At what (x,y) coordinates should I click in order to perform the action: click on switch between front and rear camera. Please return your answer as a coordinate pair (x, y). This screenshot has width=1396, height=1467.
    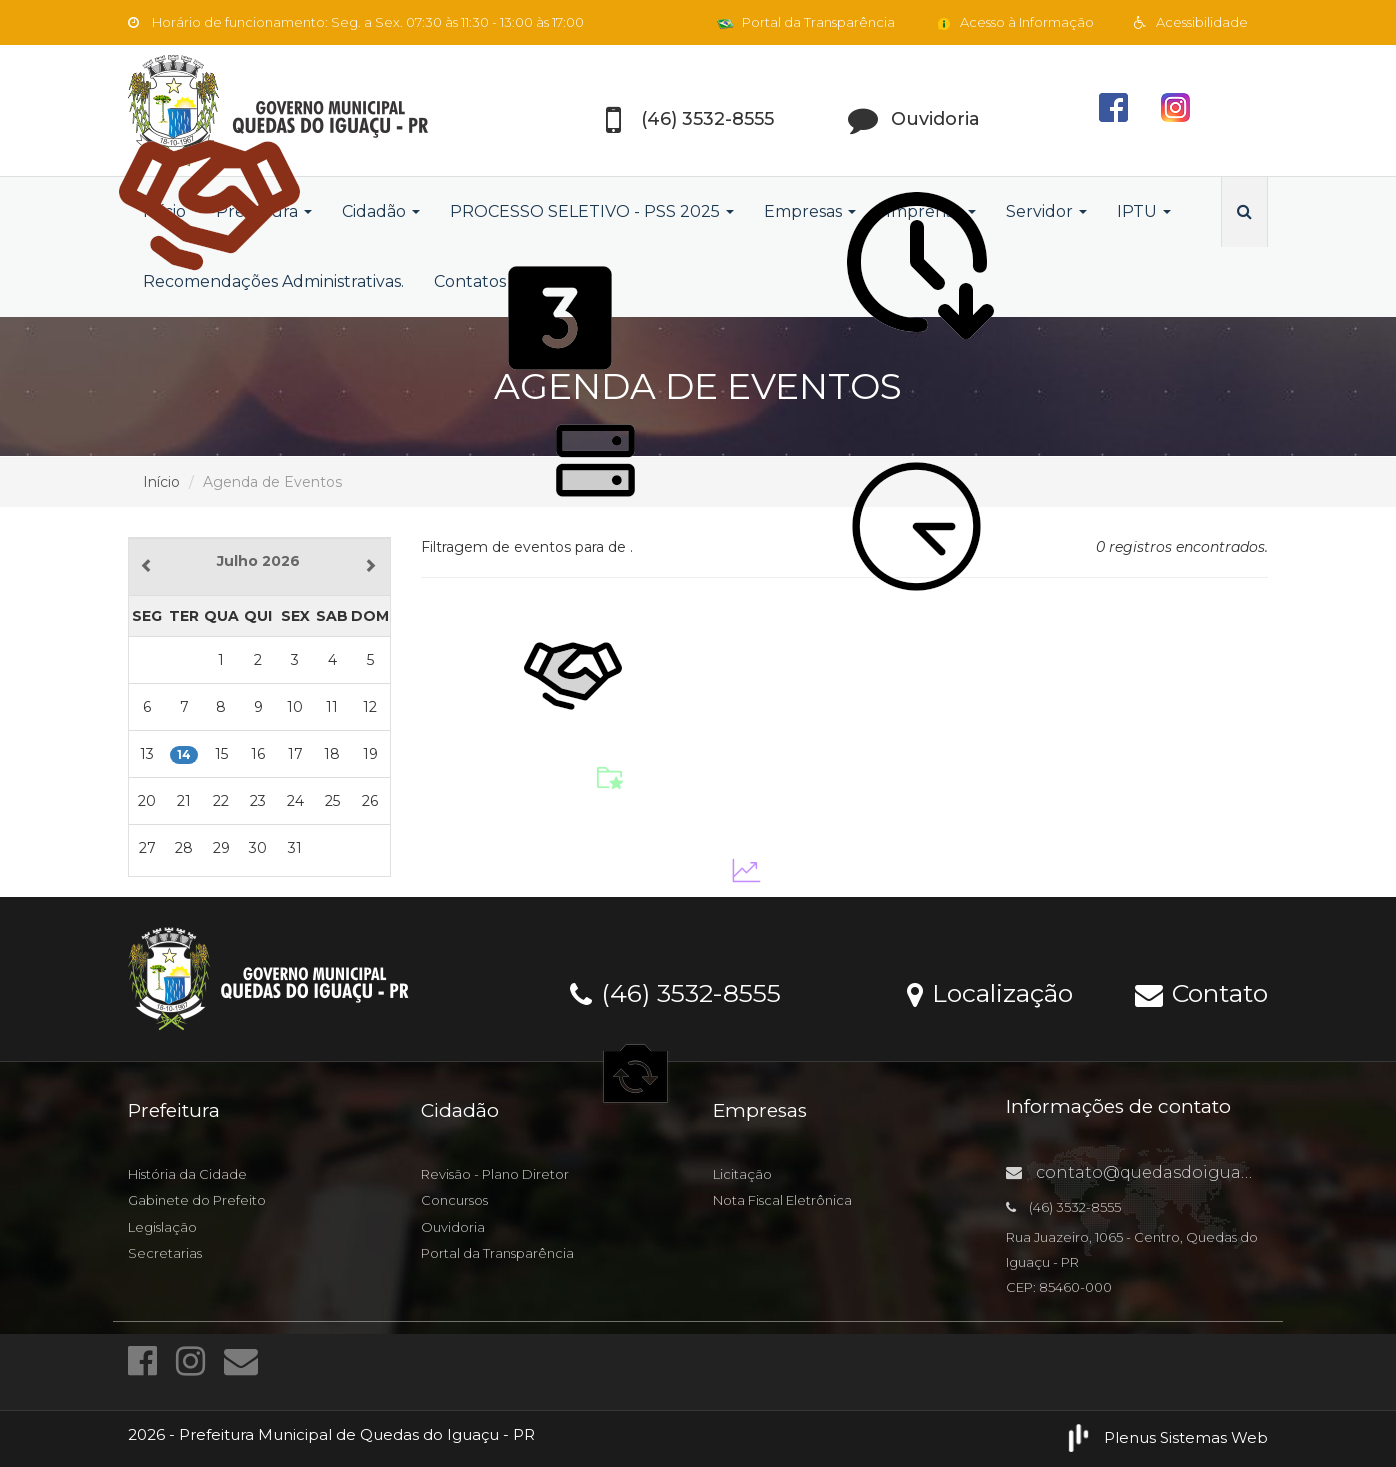
    Looking at the image, I should click on (635, 1073).